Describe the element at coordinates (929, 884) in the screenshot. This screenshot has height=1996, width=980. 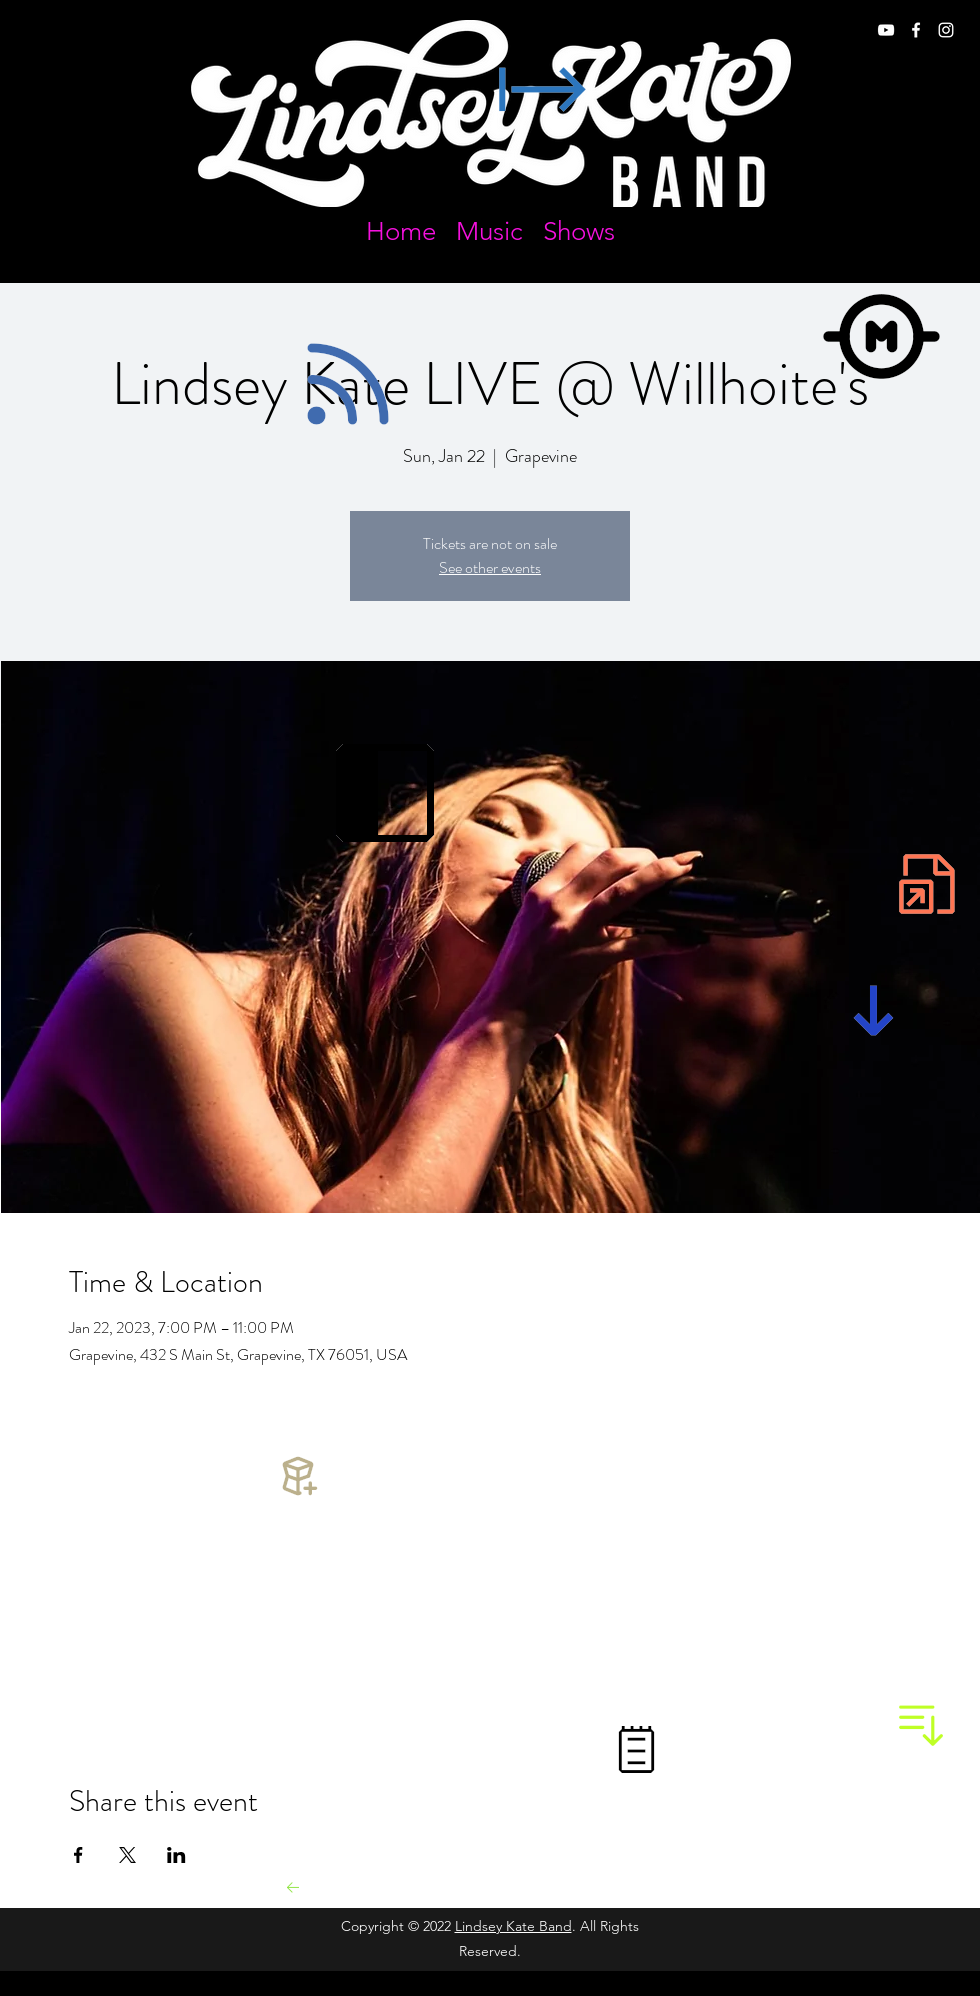
I see `create a symbolic link to this file` at that location.